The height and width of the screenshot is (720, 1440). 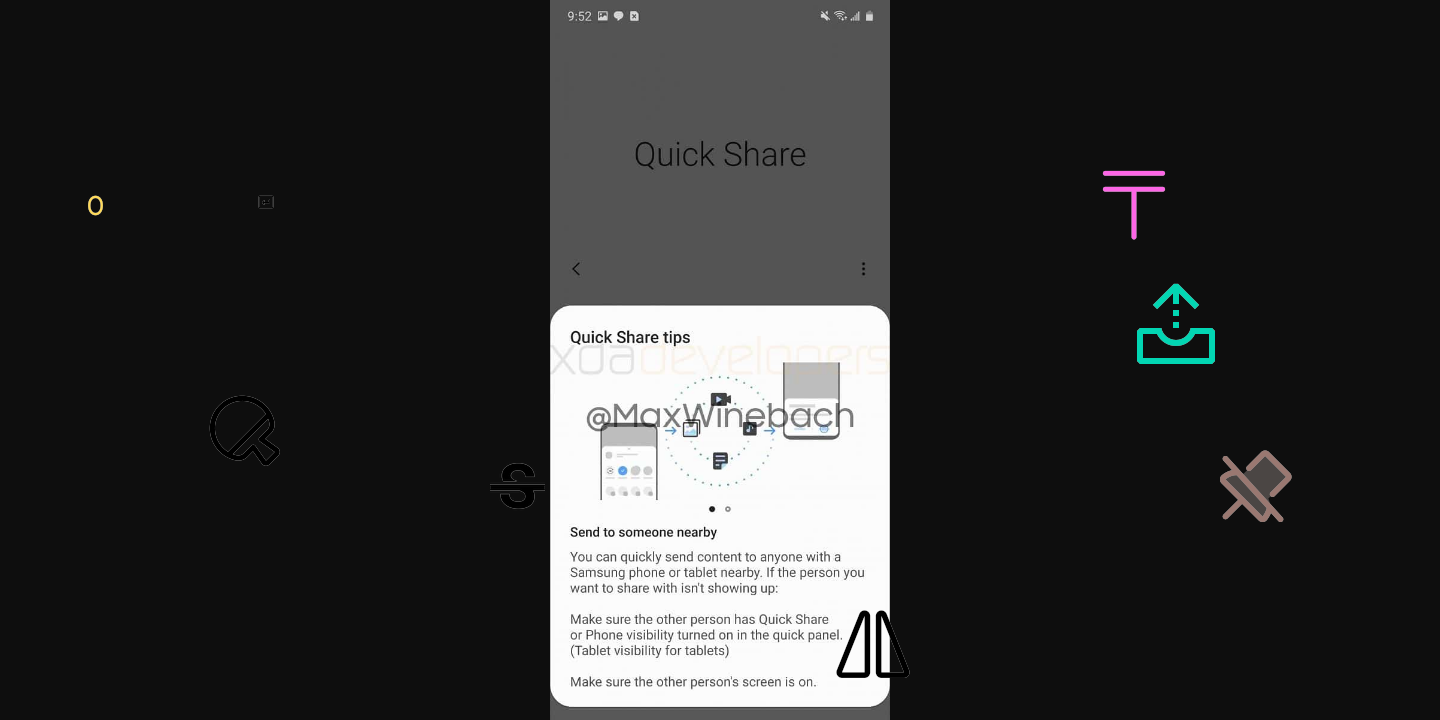 What do you see at coordinates (266, 202) in the screenshot?
I see `press enter or return key` at bounding box center [266, 202].